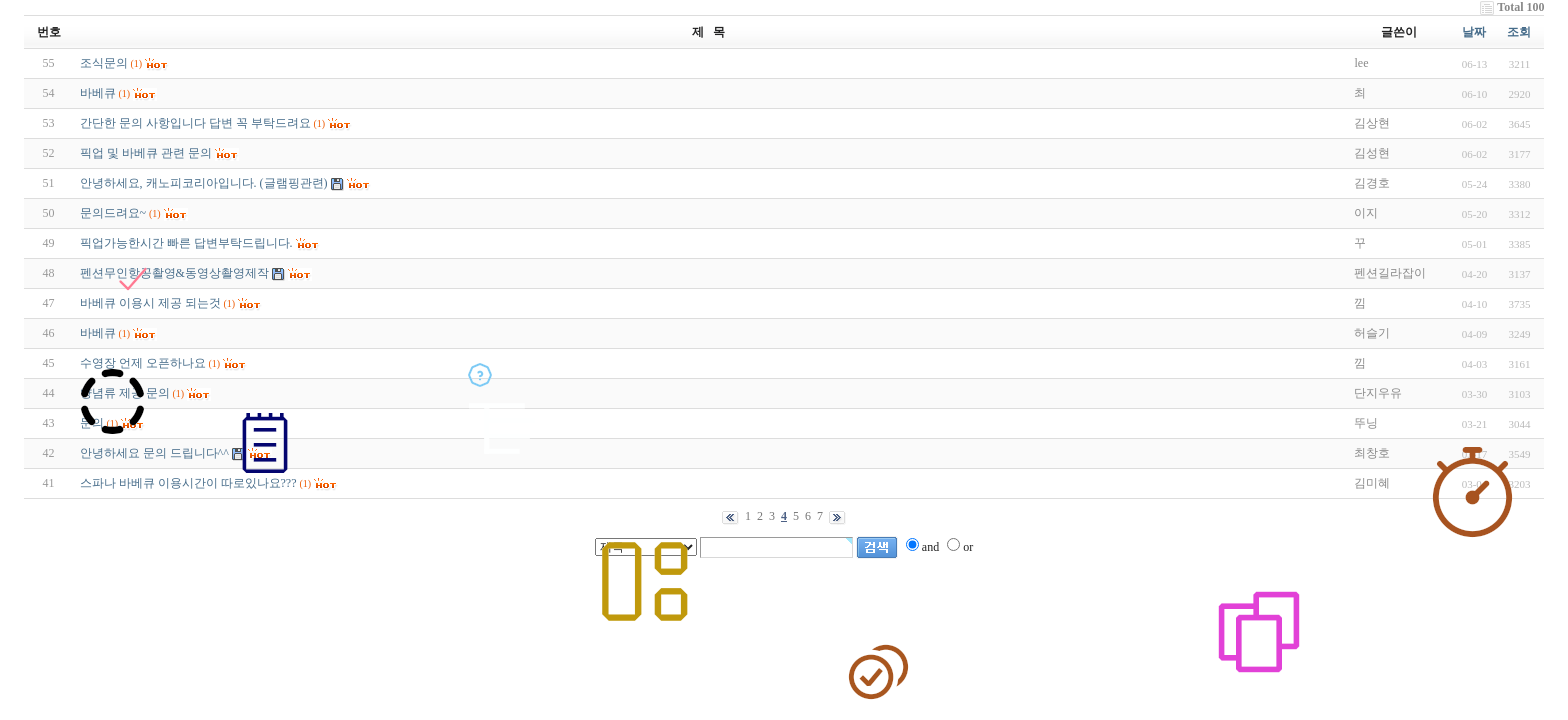  I want to click on access help or support, so click(480, 375).